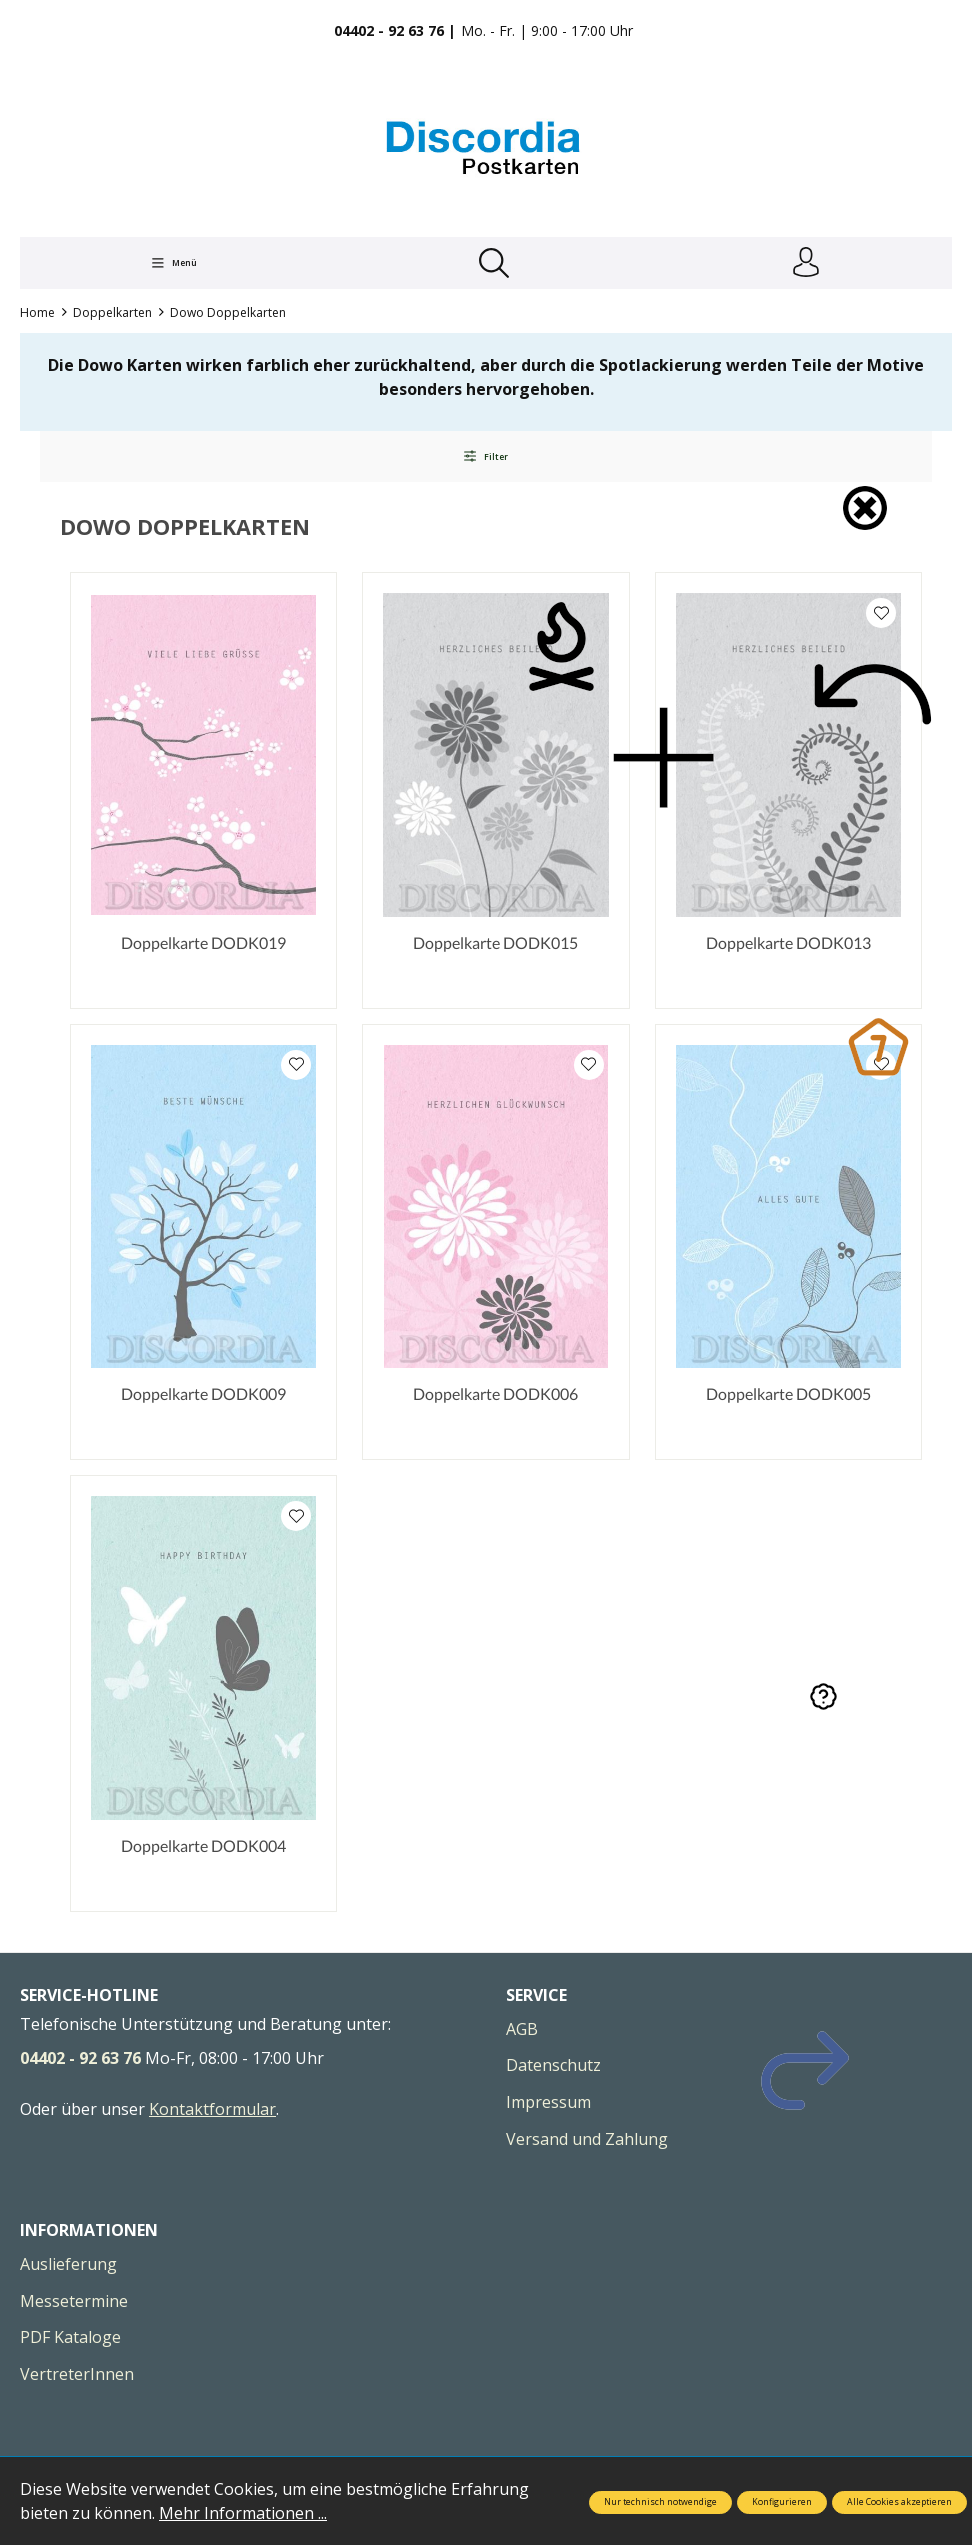 This screenshot has height=2545, width=972. What do you see at coordinates (667, 761) in the screenshot?
I see `add a new item` at bounding box center [667, 761].